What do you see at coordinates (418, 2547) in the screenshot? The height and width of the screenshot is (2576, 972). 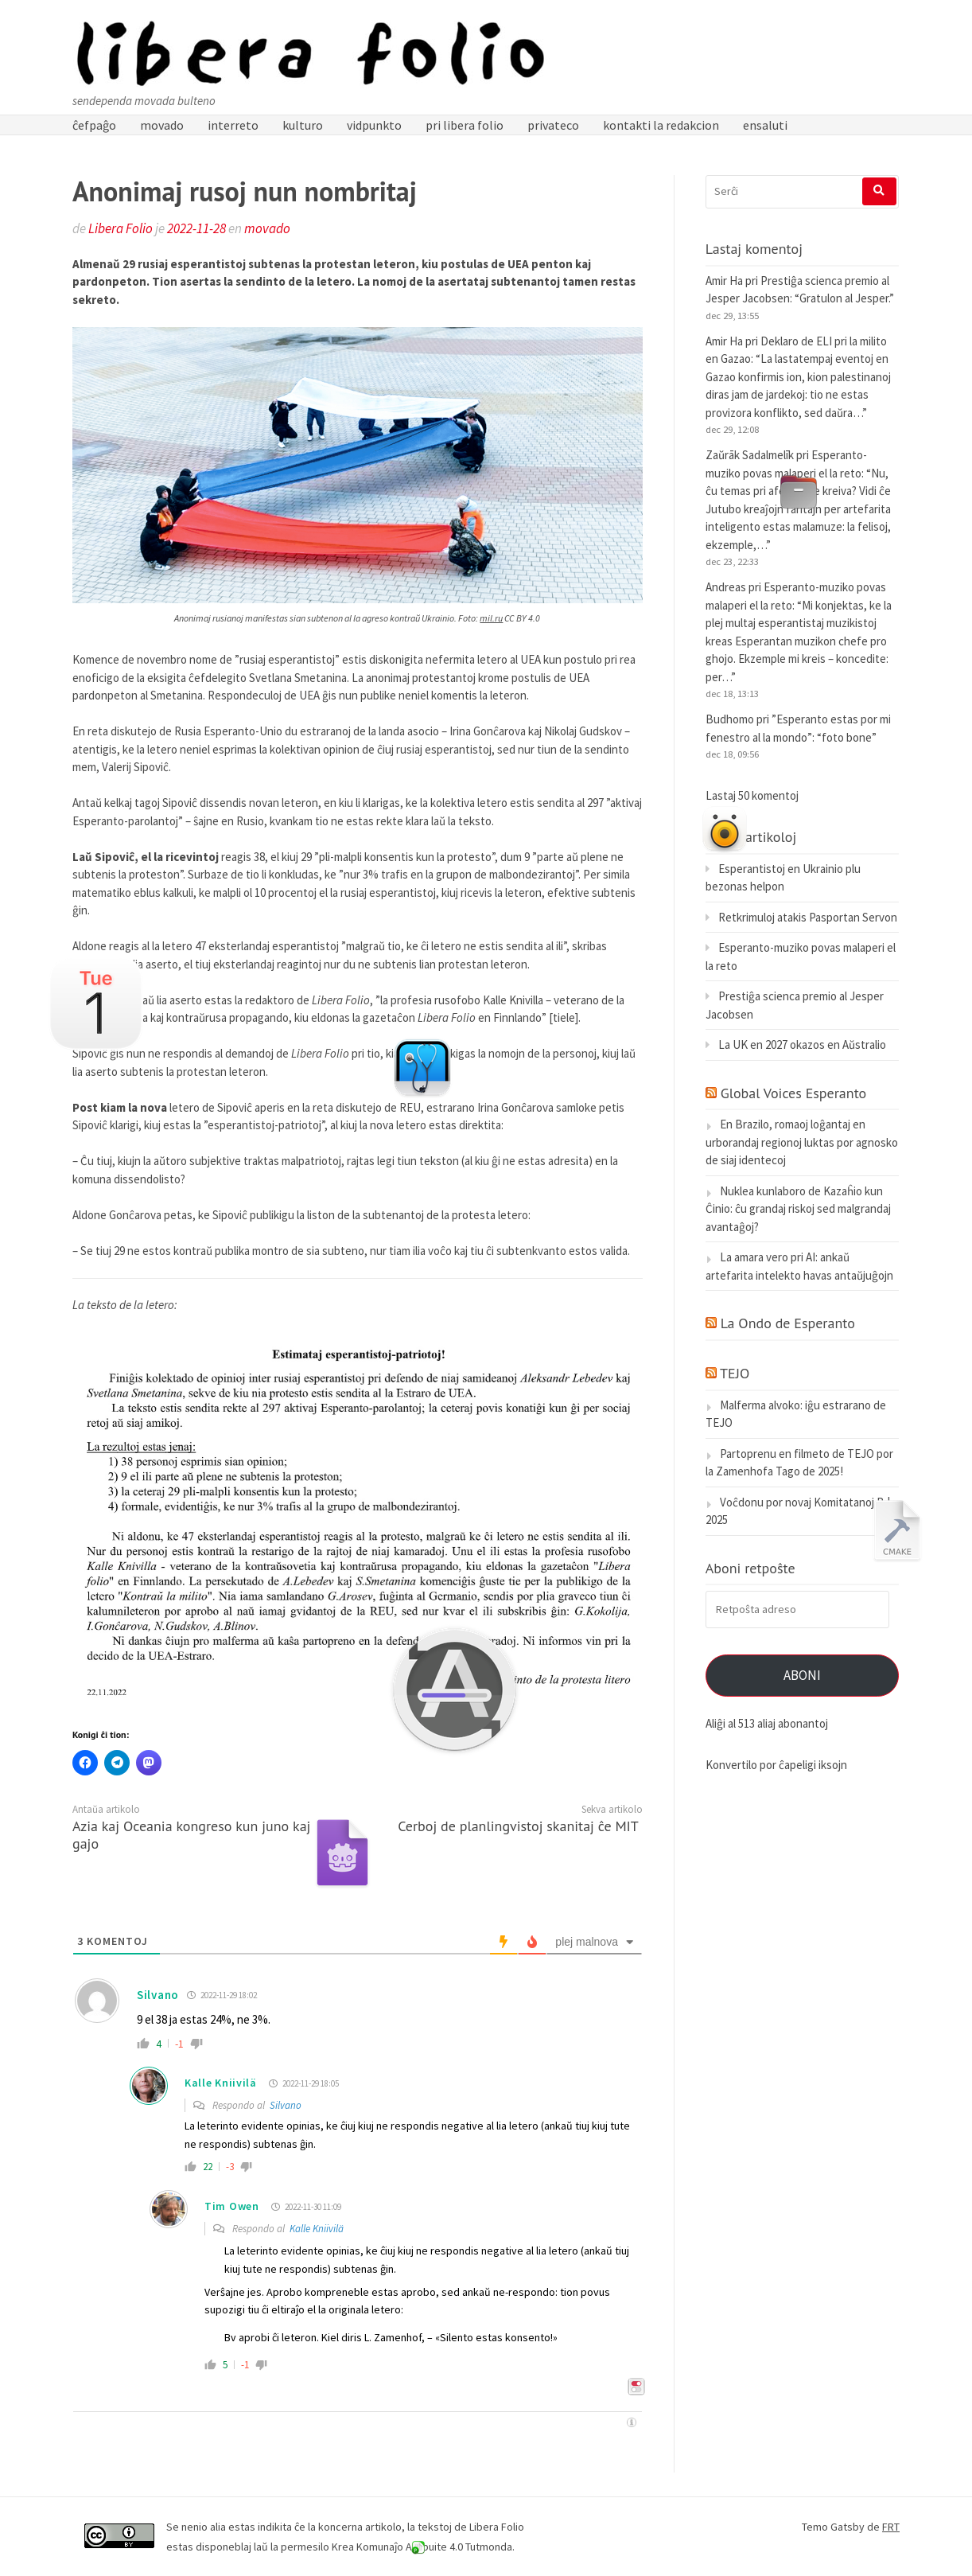 I see `open FreeOffice PlanMaker spreadsheet application` at bounding box center [418, 2547].